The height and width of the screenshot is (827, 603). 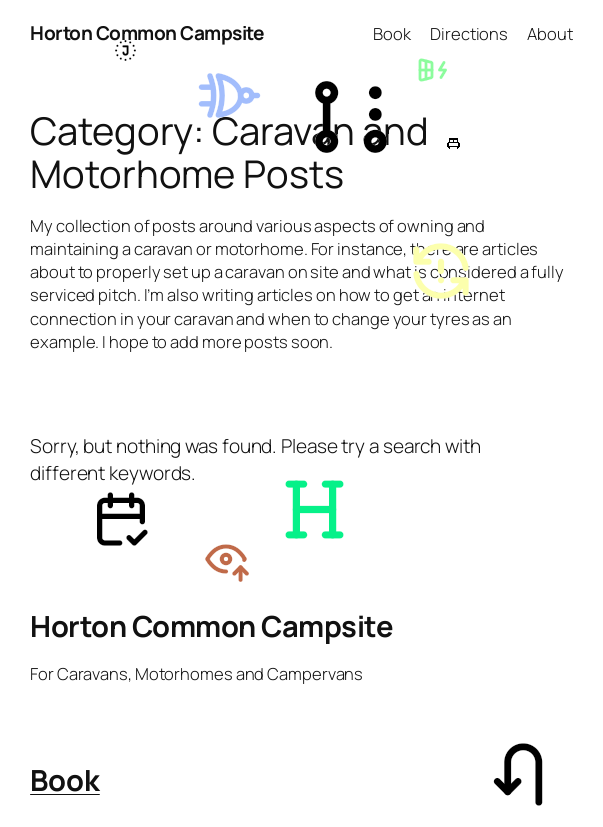 I want to click on view single room accommodation options, so click(x=453, y=143).